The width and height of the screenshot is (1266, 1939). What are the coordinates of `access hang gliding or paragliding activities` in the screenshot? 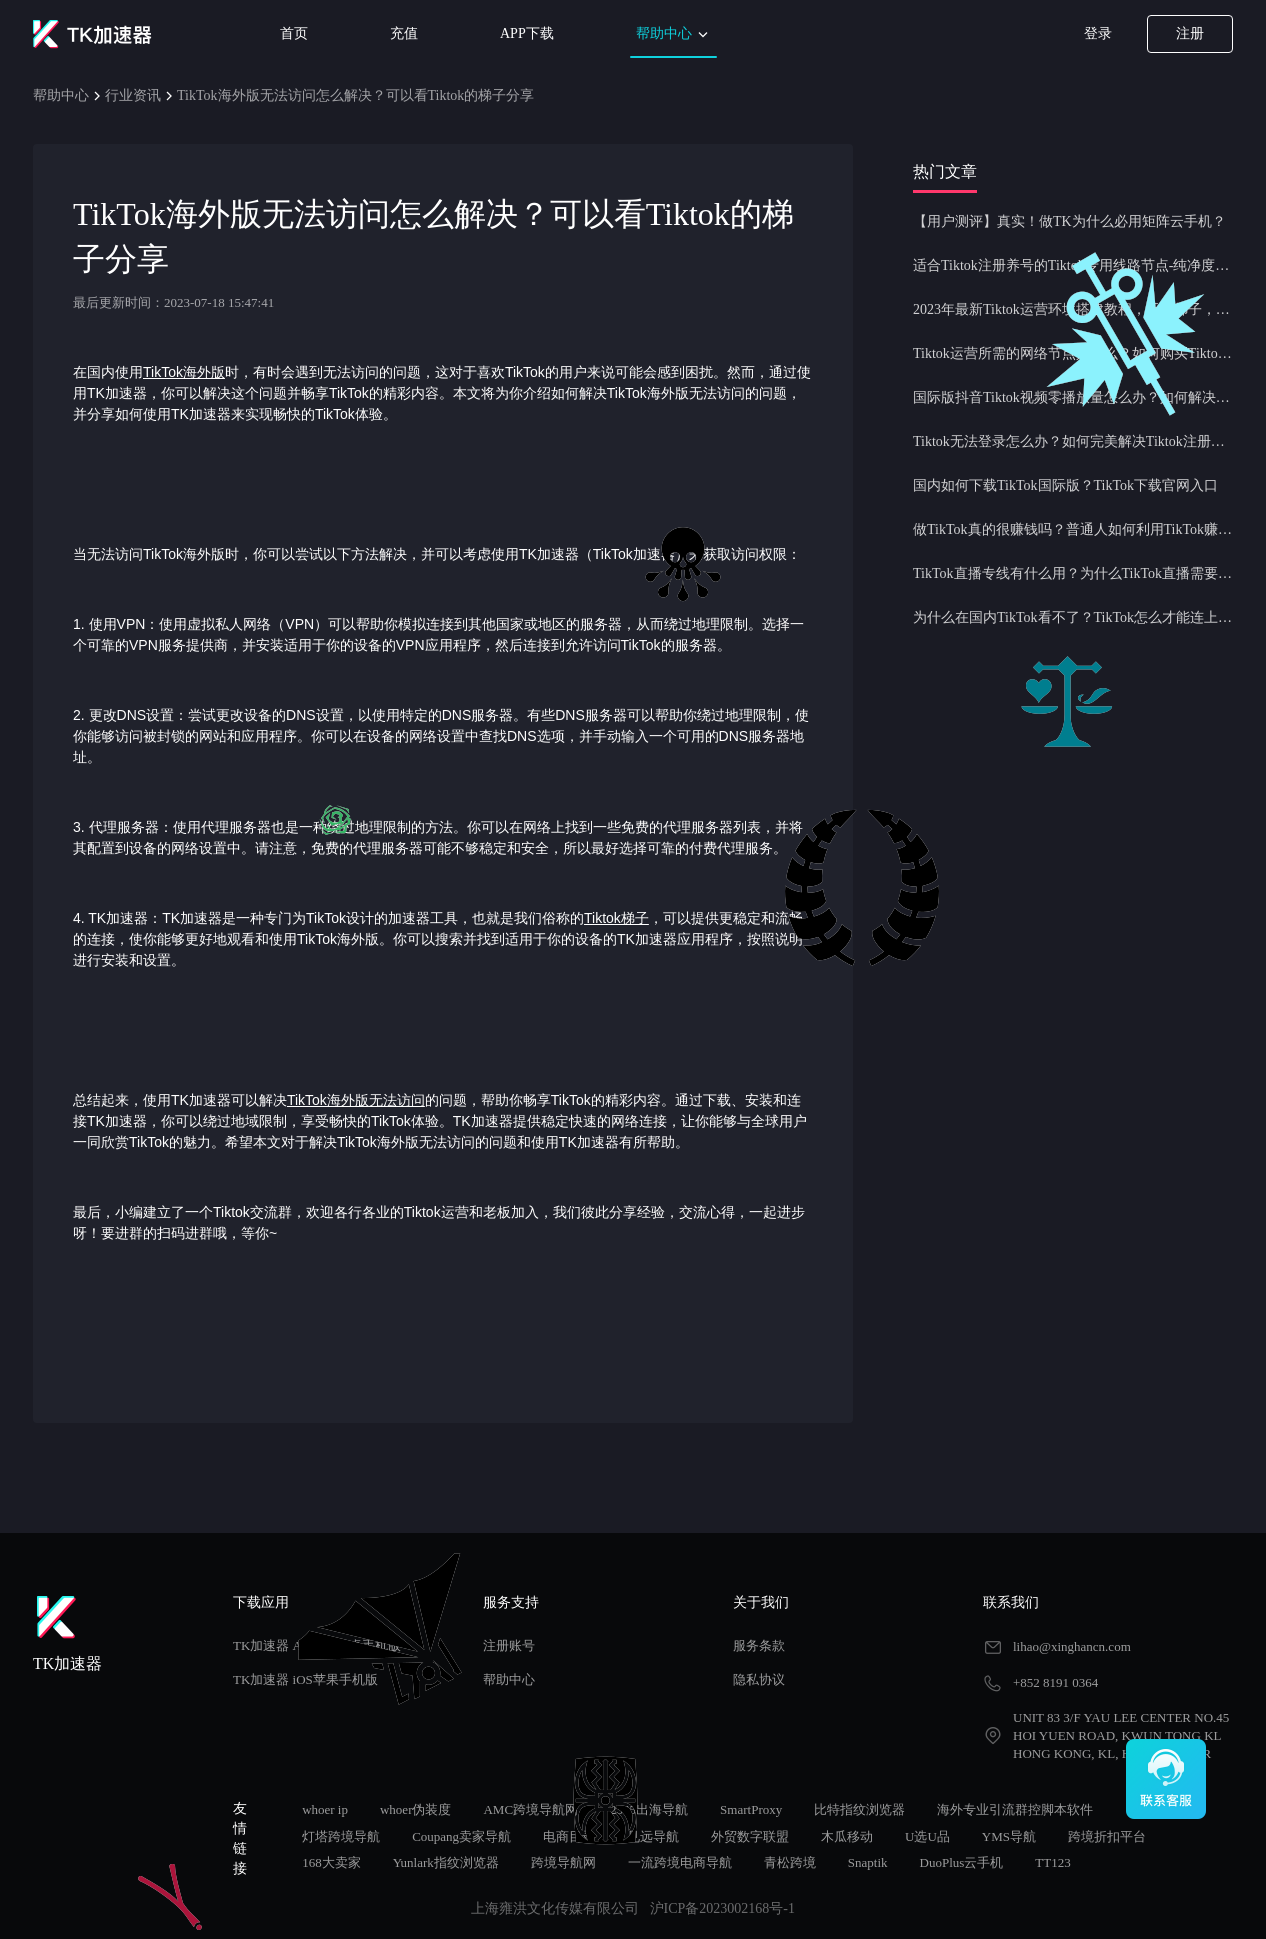 It's located at (380, 1629).